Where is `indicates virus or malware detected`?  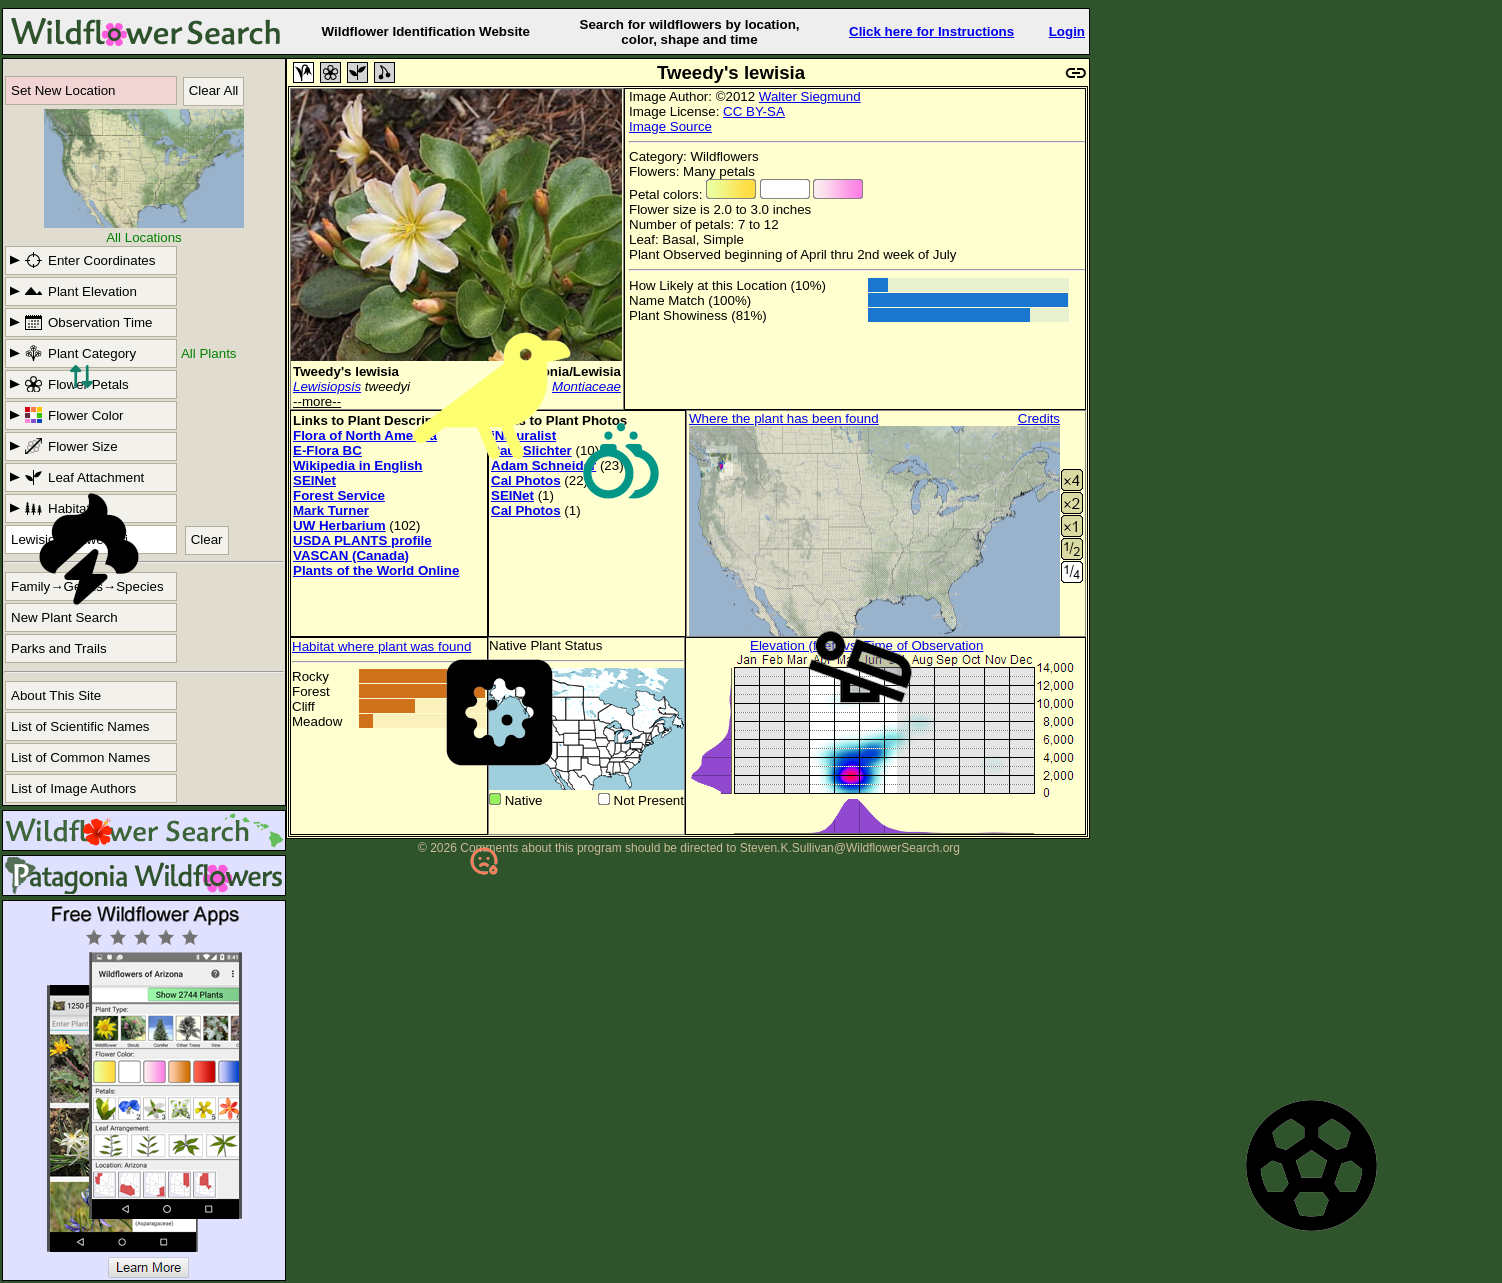
indicates virus or malware detected is located at coordinates (499, 712).